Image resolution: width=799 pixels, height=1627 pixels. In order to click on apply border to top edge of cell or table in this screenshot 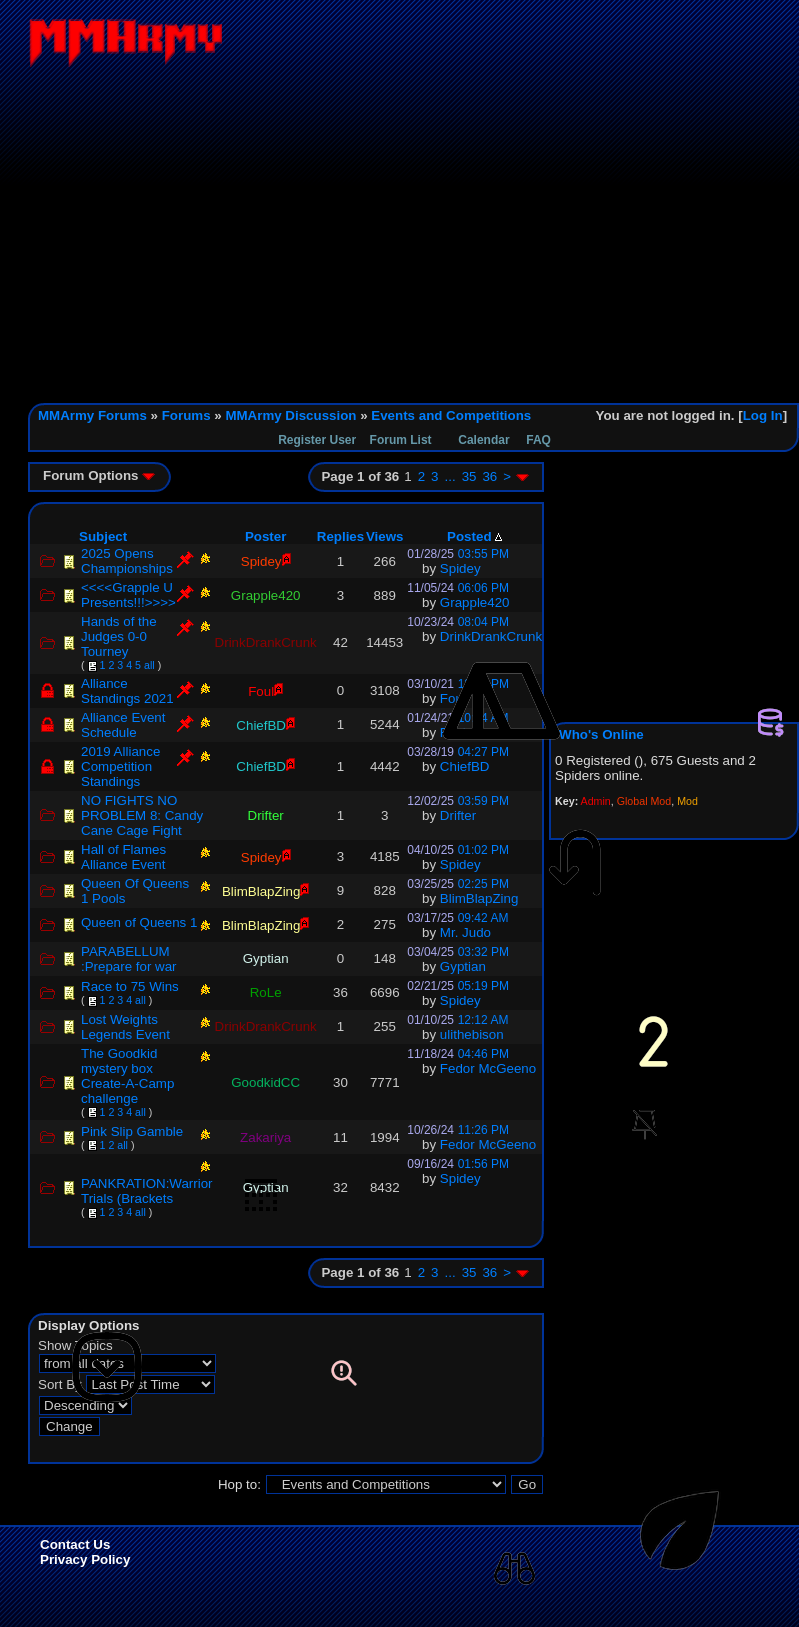, I will do `click(261, 1195)`.